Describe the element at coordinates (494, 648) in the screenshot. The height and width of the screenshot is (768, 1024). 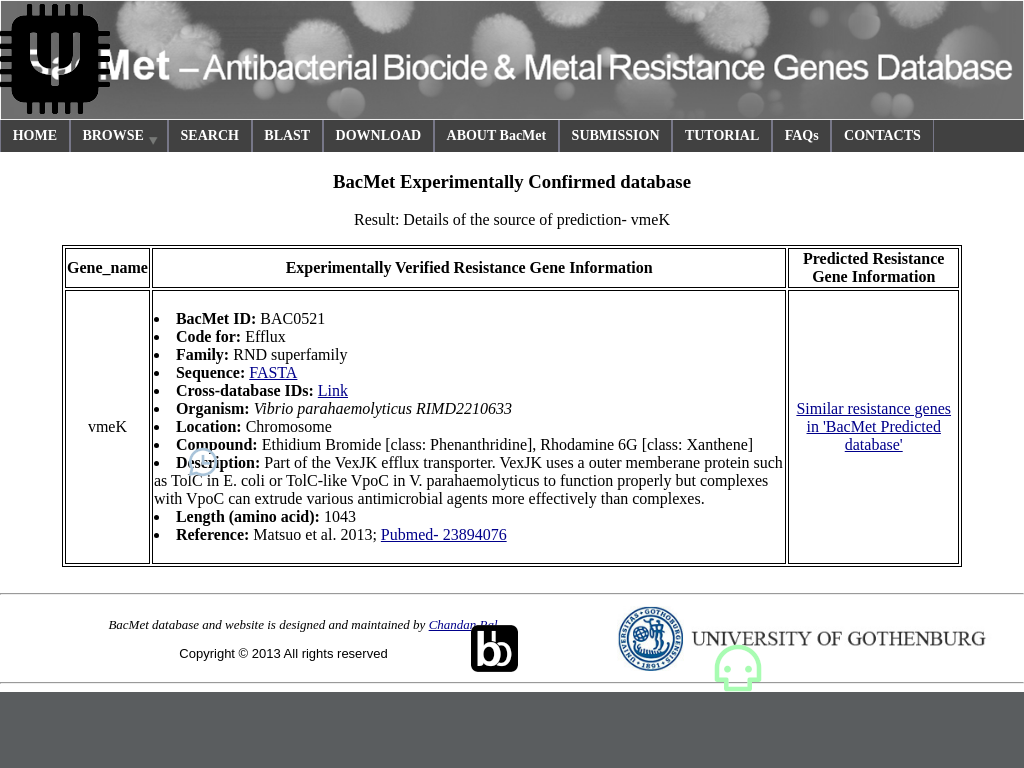
I see `open the bigbasket grocery delivery app` at that location.